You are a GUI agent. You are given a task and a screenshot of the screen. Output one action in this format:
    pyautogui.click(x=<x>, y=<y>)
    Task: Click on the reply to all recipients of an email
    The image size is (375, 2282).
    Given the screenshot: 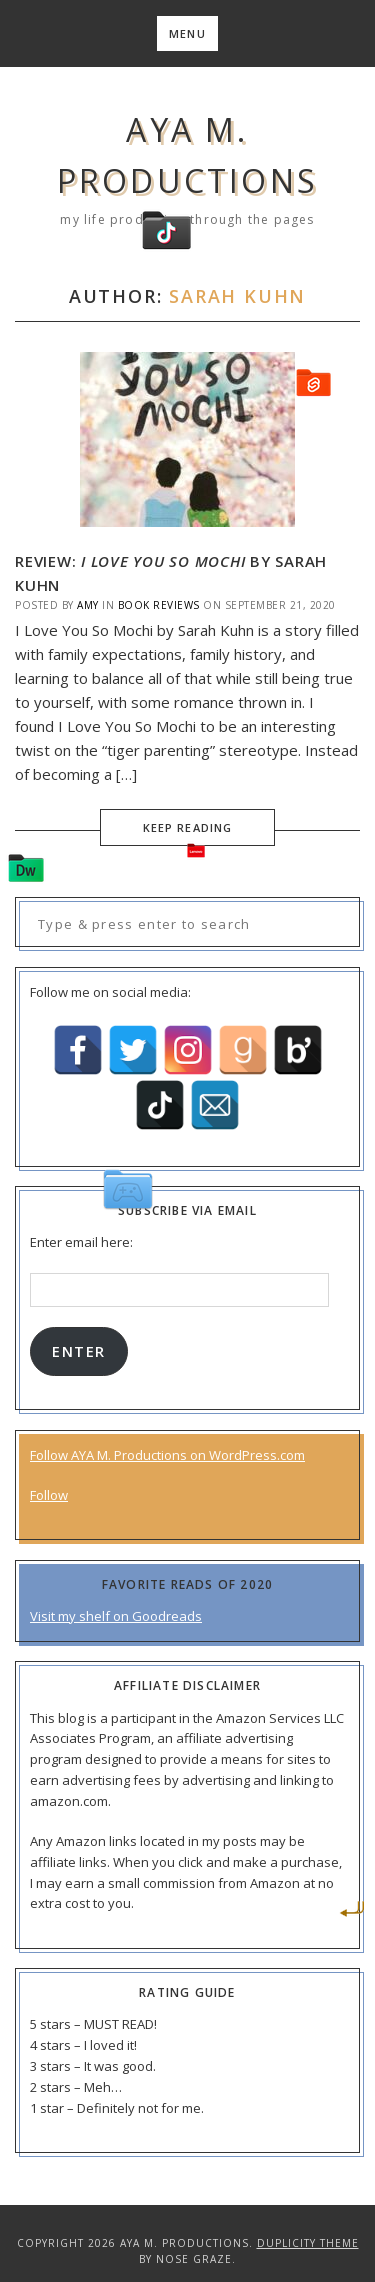 What is the action you would take?
    pyautogui.click(x=351, y=1907)
    